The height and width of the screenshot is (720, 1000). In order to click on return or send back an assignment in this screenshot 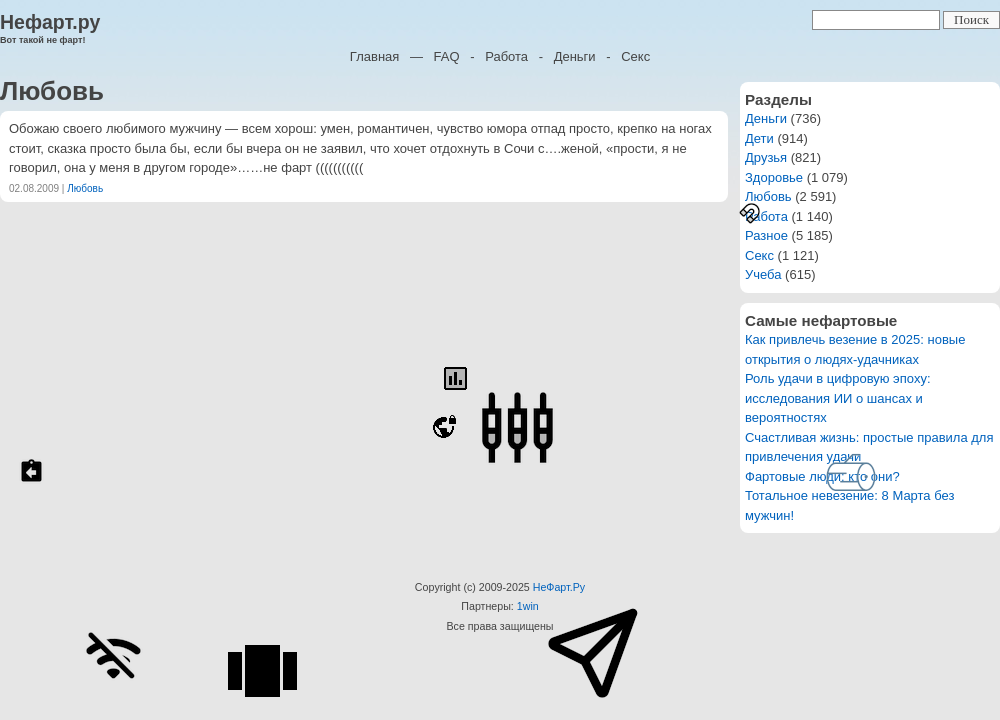, I will do `click(31, 471)`.